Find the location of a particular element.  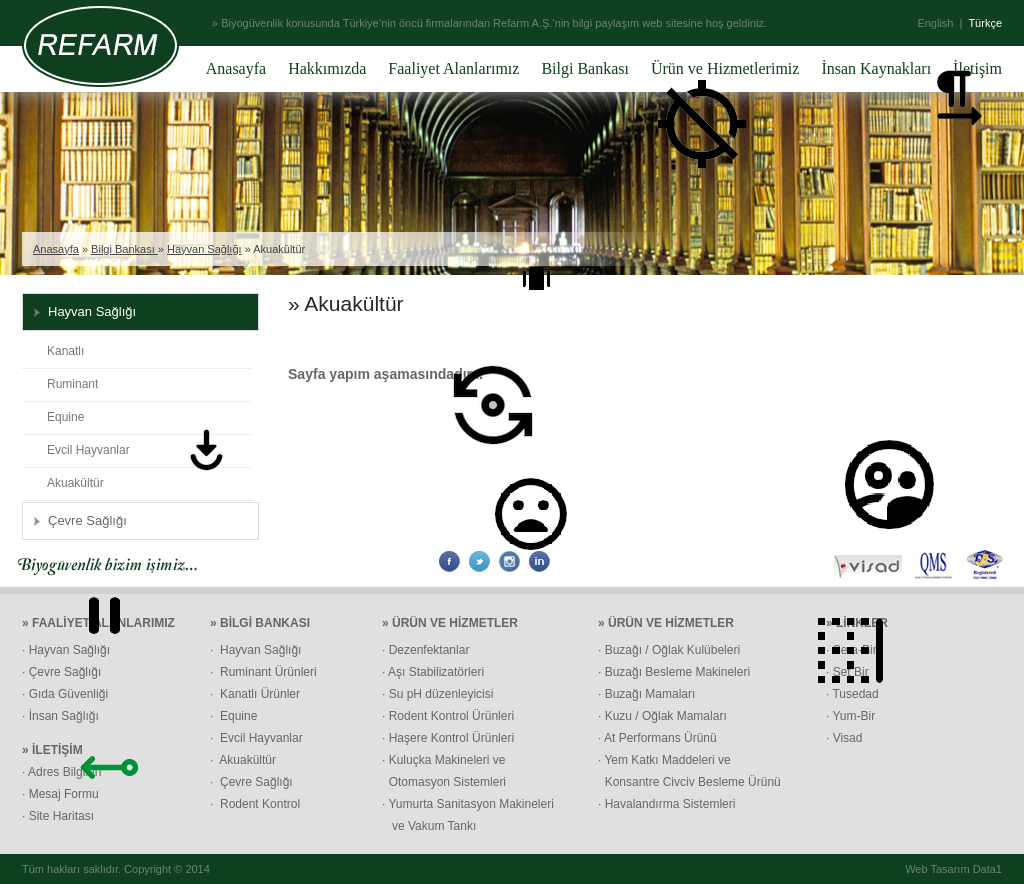

pause media playback is located at coordinates (104, 615).